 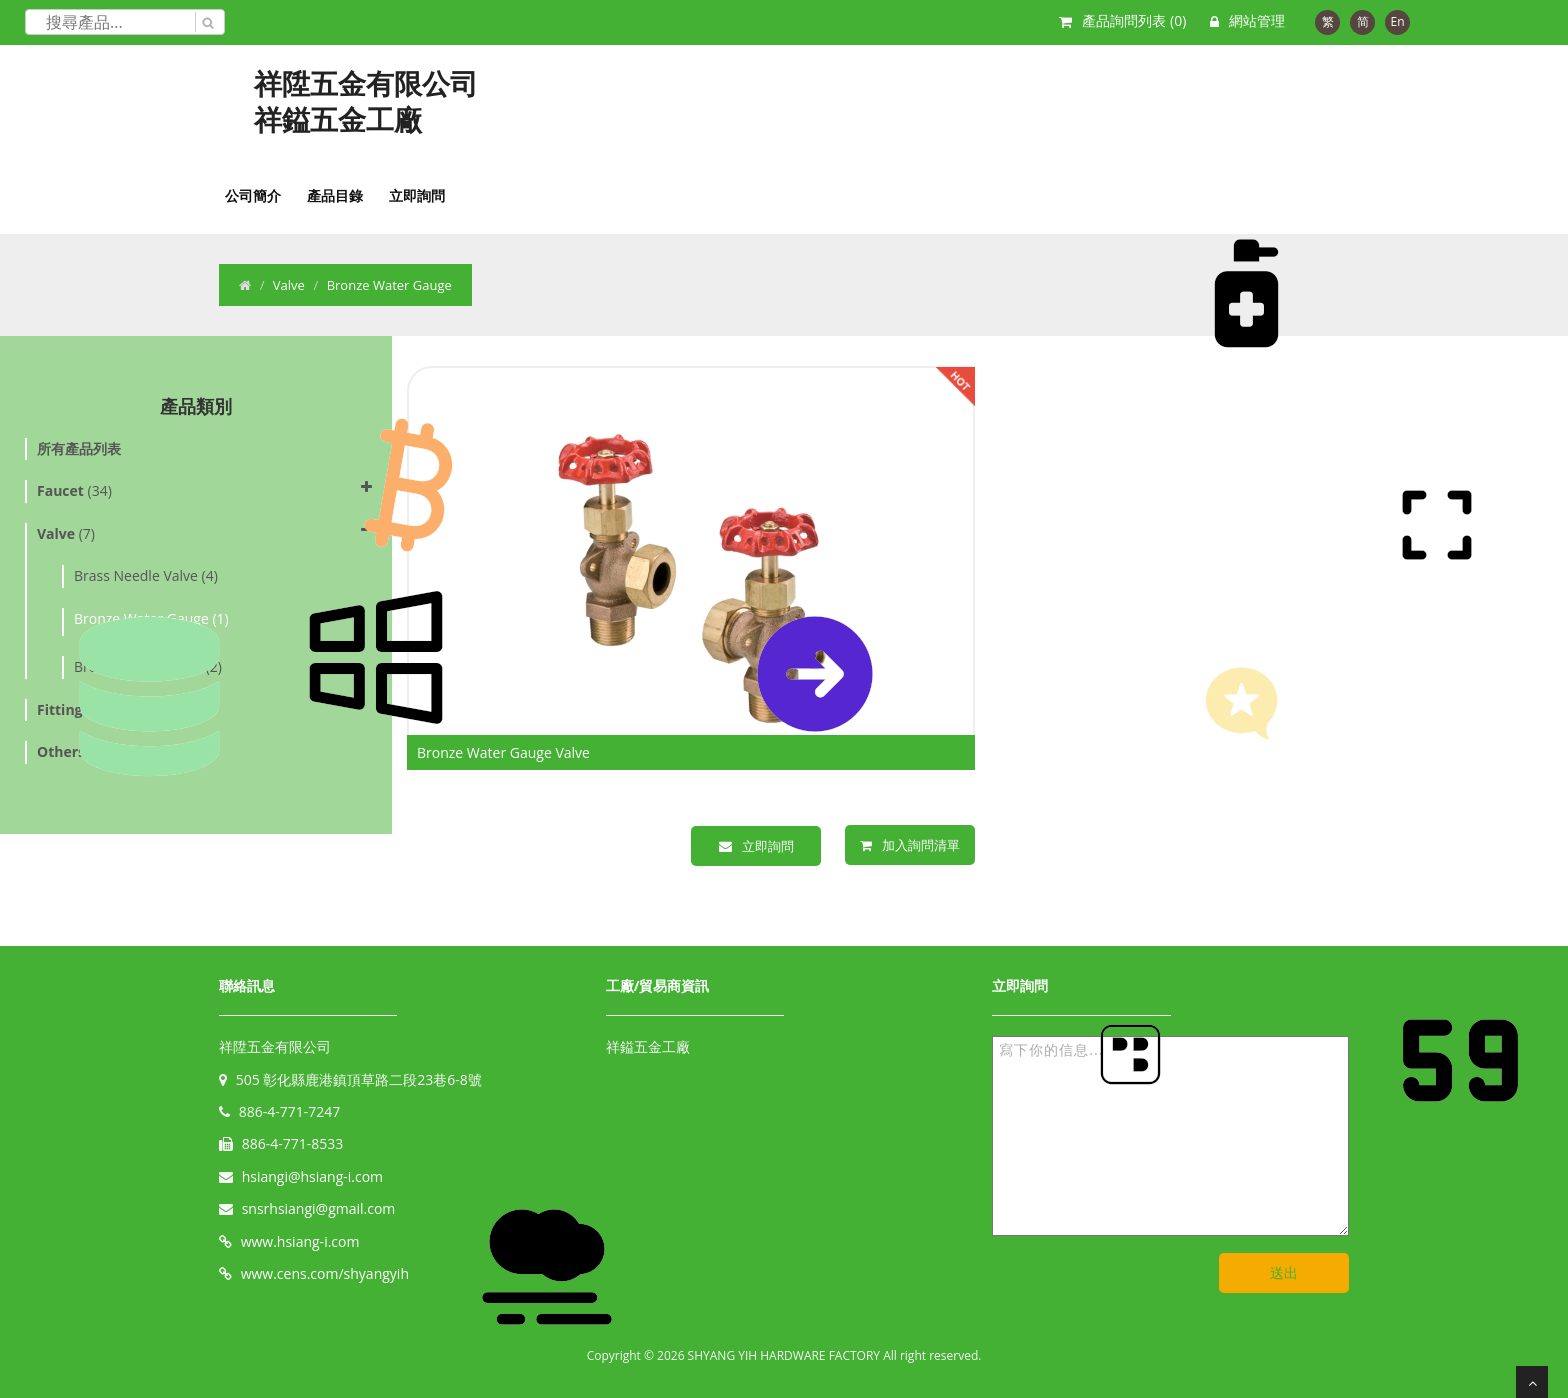 What do you see at coordinates (547, 1267) in the screenshot?
I see `indicates smog or poor air quality conditions` at bounding box center [547, 1267].